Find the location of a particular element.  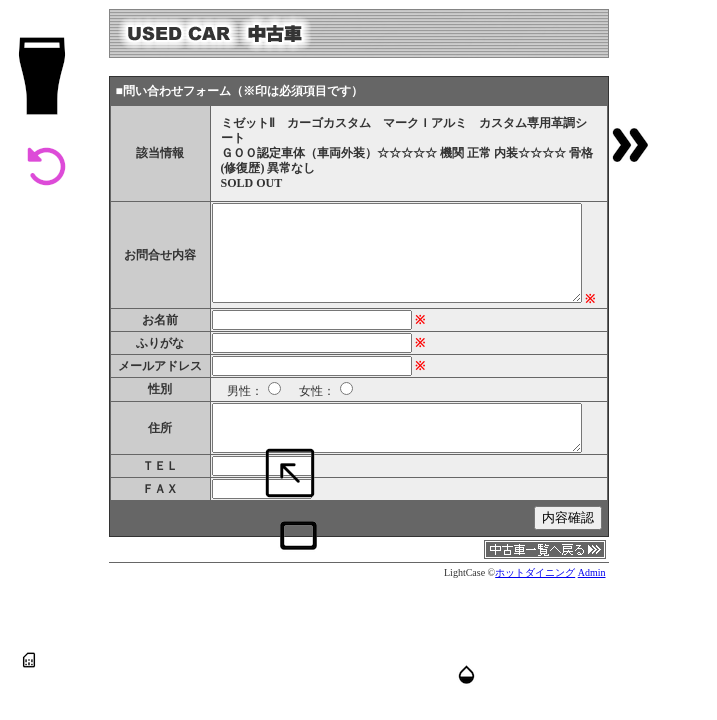

view nearby pubs or bars is located at coordinates (42, 76).